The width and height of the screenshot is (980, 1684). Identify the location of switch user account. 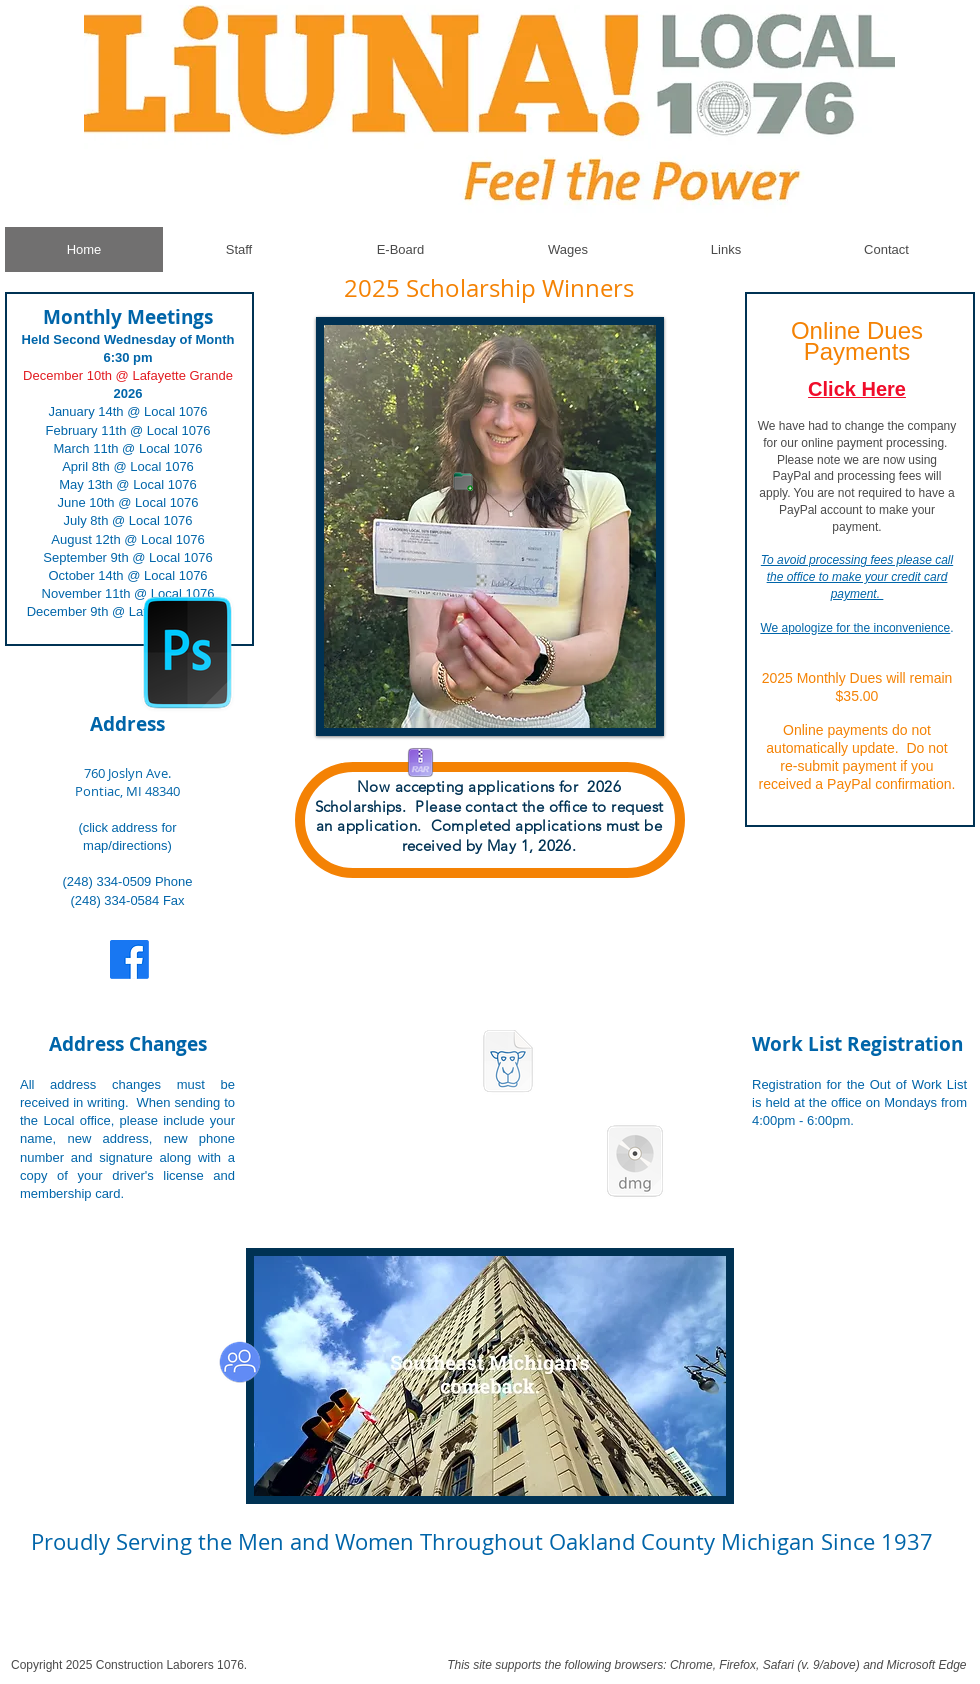
(240, 1362).